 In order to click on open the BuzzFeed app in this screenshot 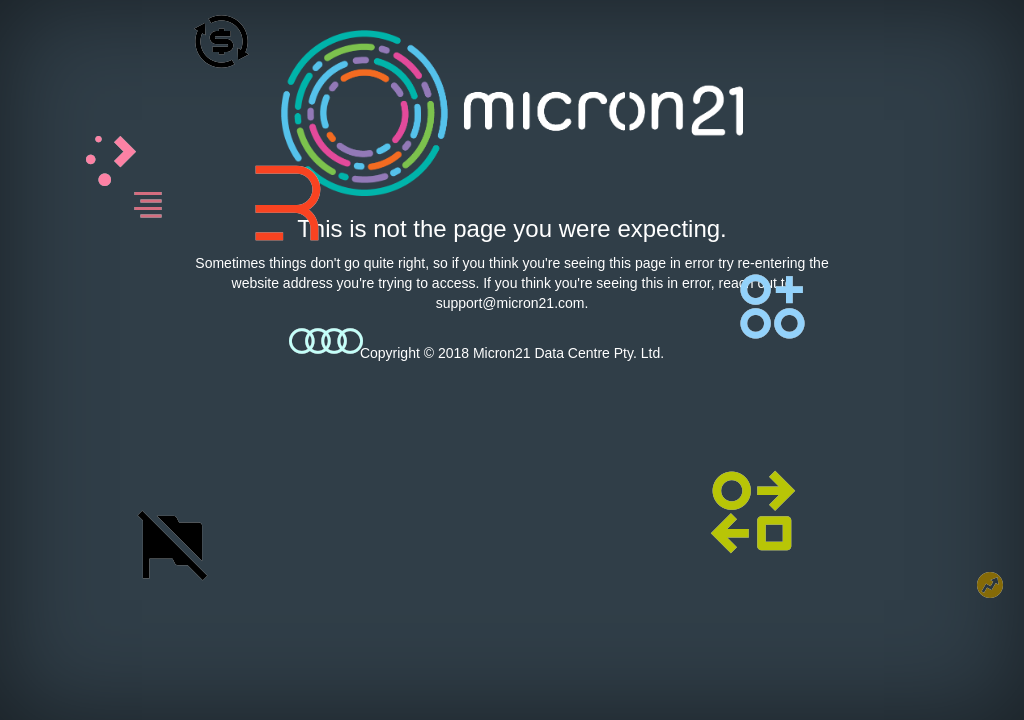, I will do `click(990, 585)`.